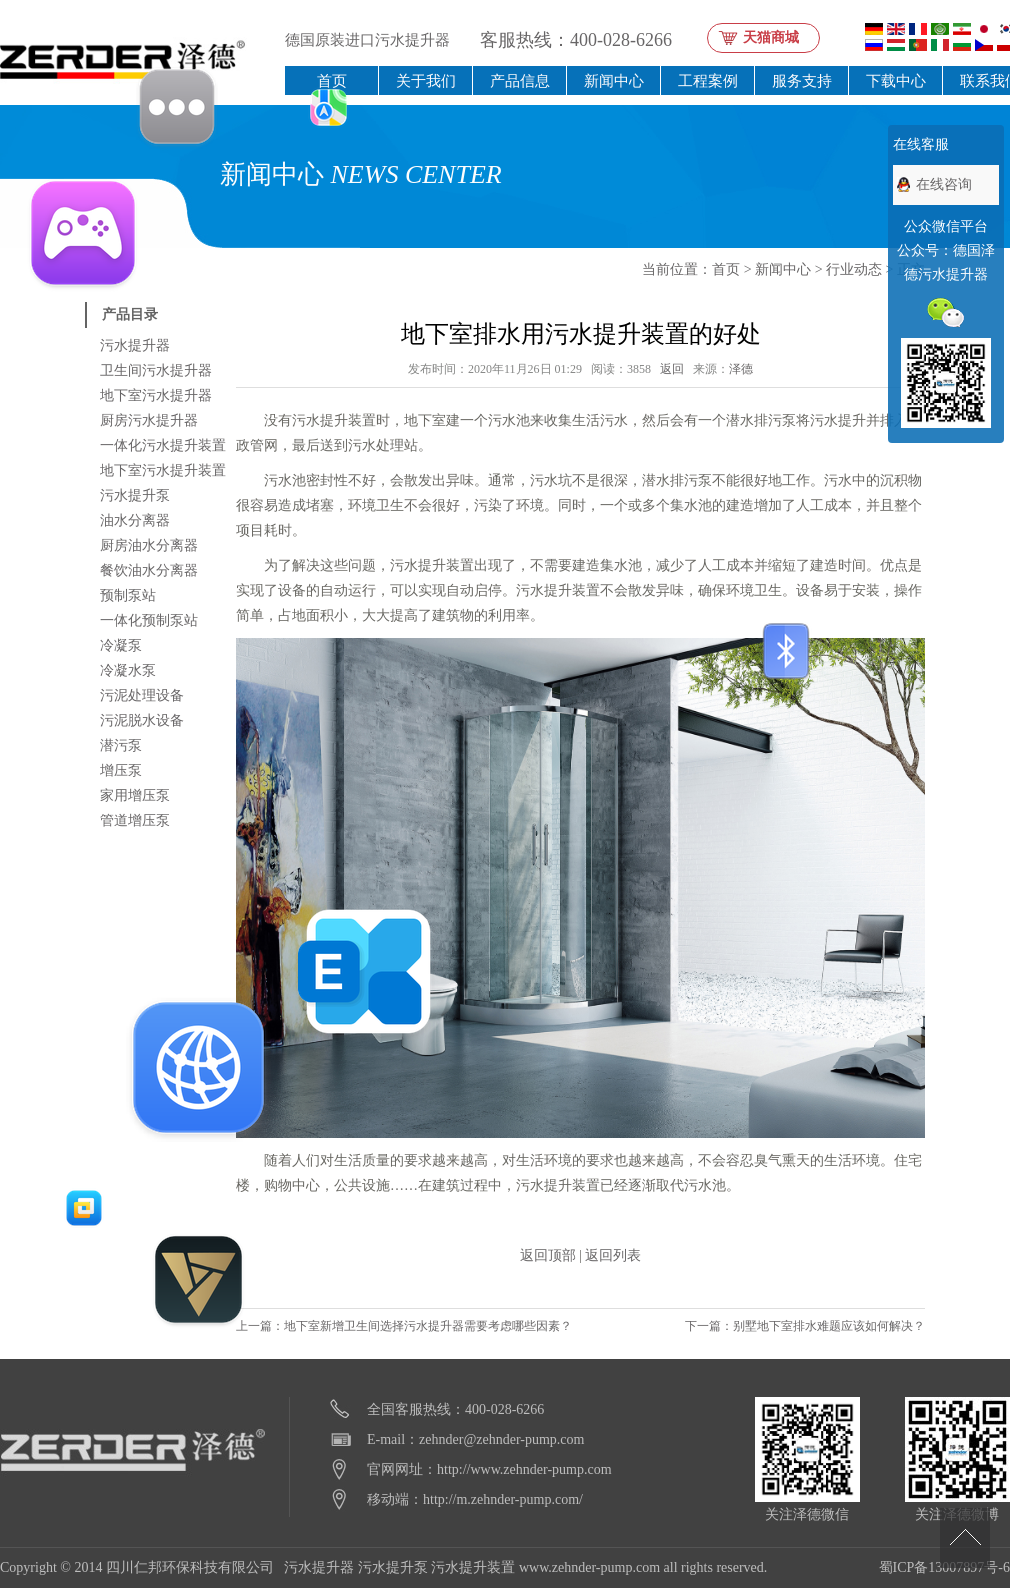 The image size is (1010, 1588). Describe the element at coordinates (198, 1279) in the screenshot. I see `open the Artifact app` at that location.